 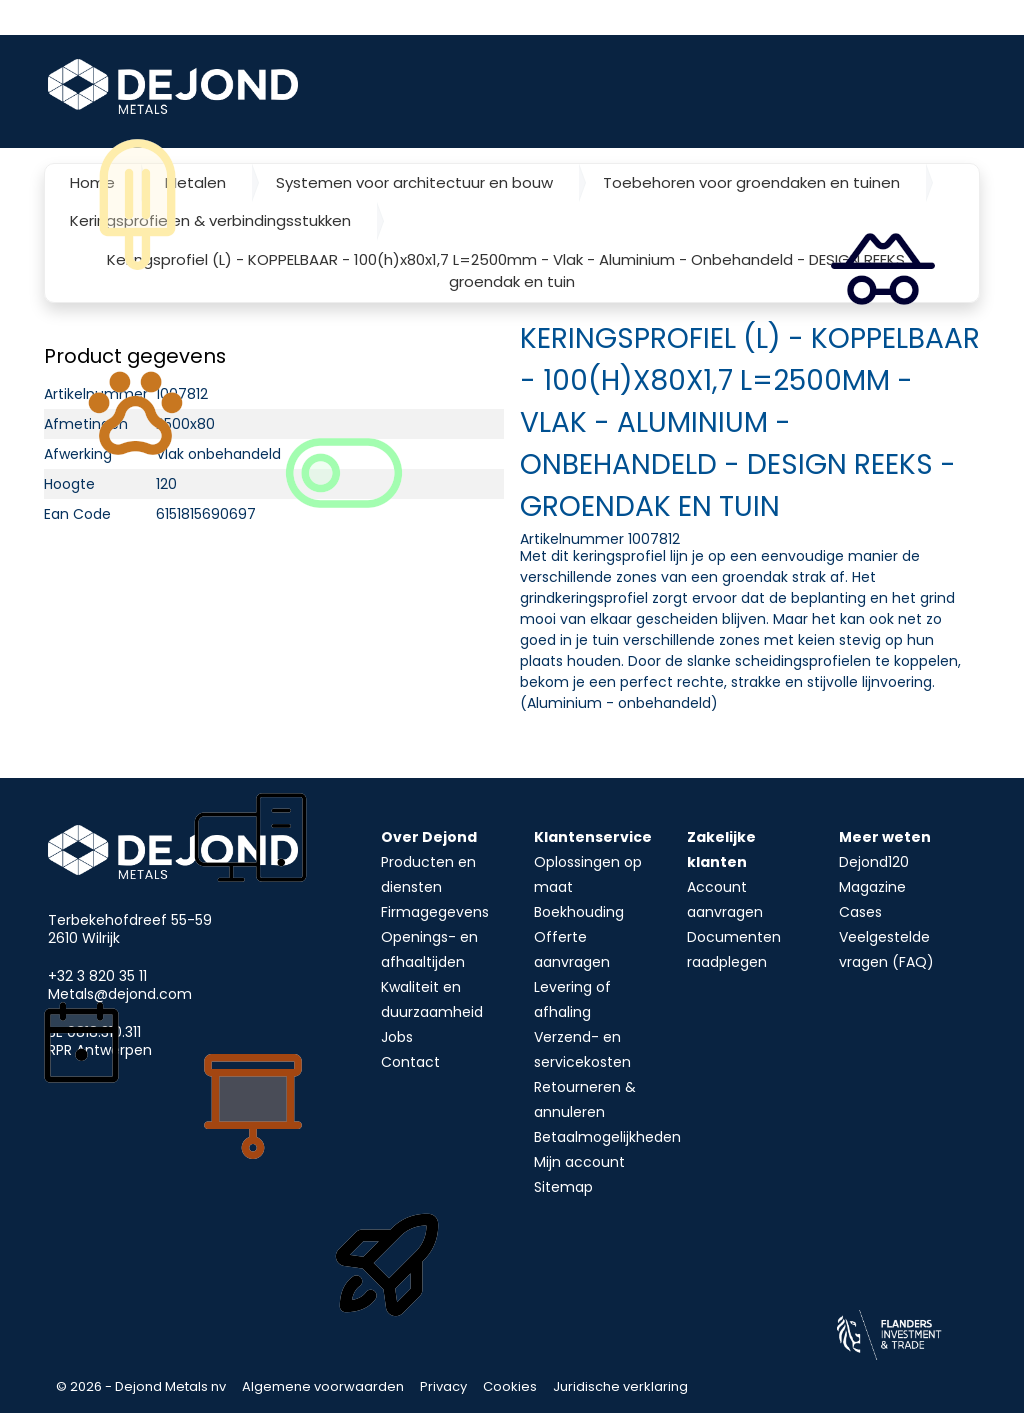 What do you see at coordinates (137, 202) in the screenshot?
I see `access dessert or frozen treats category` at bounding box center [137, 202].